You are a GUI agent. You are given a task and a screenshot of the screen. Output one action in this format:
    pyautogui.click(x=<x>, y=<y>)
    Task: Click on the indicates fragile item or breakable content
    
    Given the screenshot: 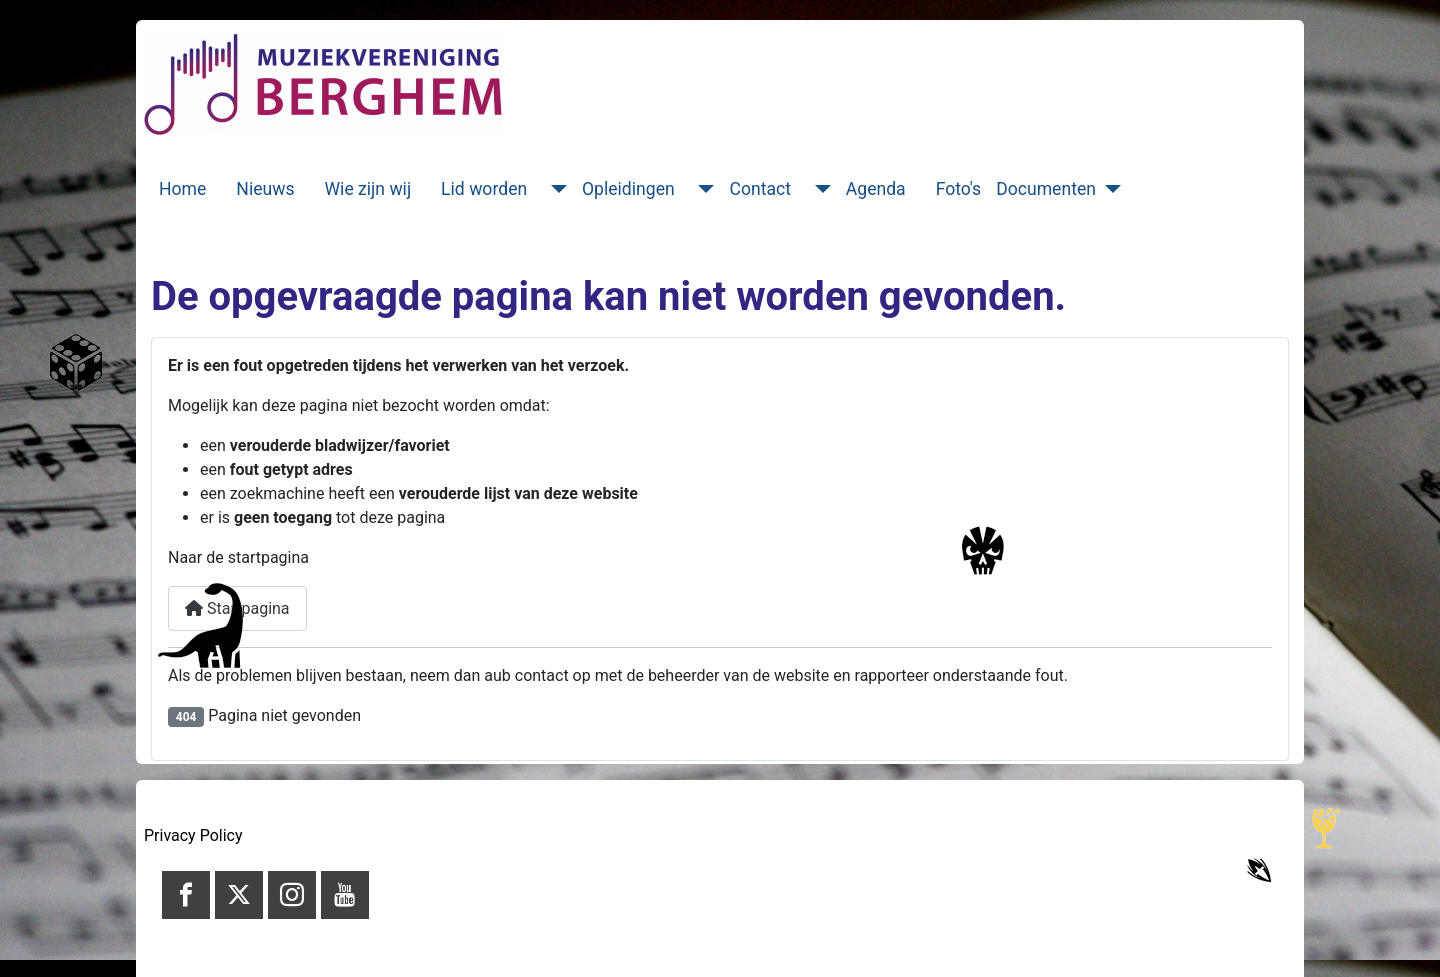 What is the action you would take?
    pyautogui.click(x=1323, y=828)
    